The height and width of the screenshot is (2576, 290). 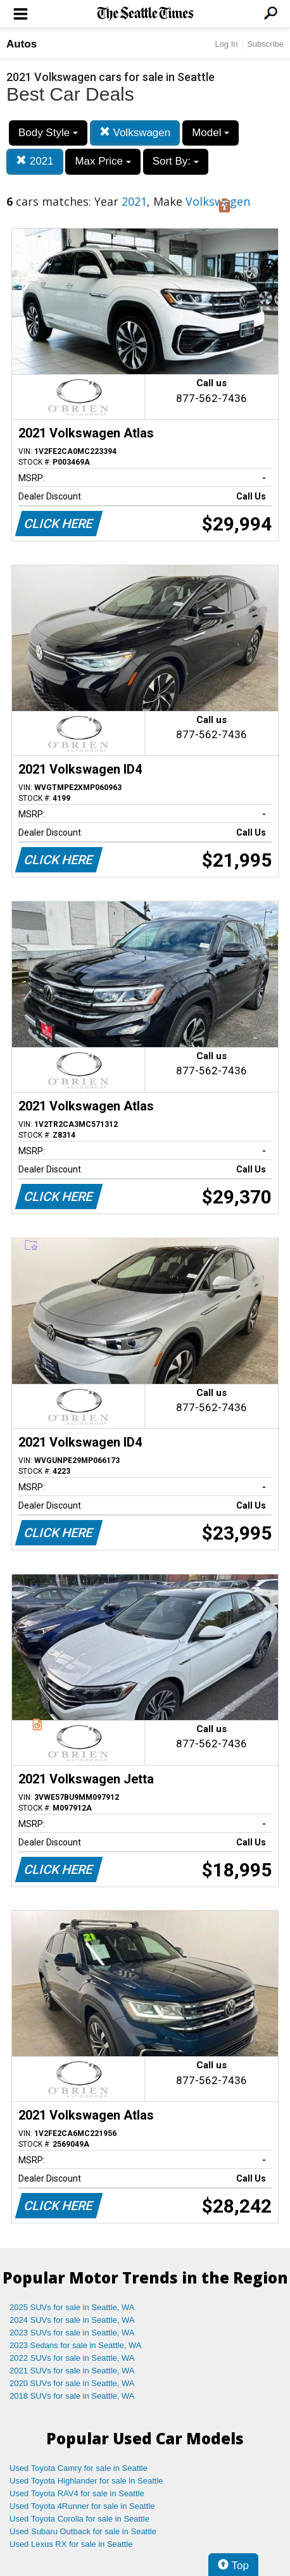 I want to click on view file with chart or analytics data, so click(x=37, y=1725).